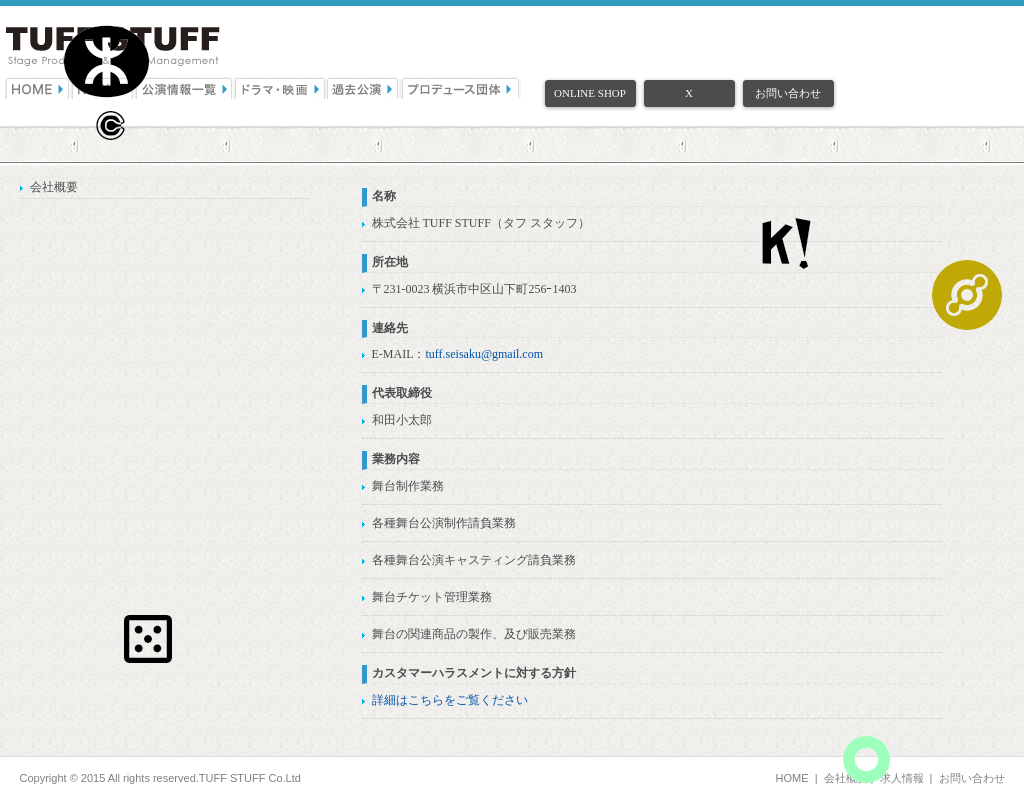 The image size is (1024, 799). I want to click on open Kahoot! app, so click(786, 243).